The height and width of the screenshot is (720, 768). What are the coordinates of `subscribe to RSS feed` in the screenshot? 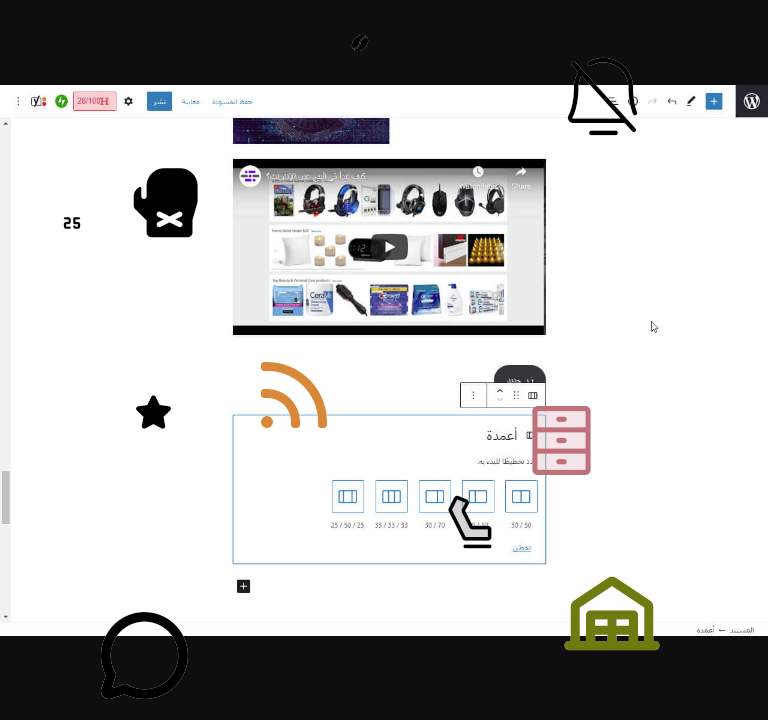 It's located at (294, 395).